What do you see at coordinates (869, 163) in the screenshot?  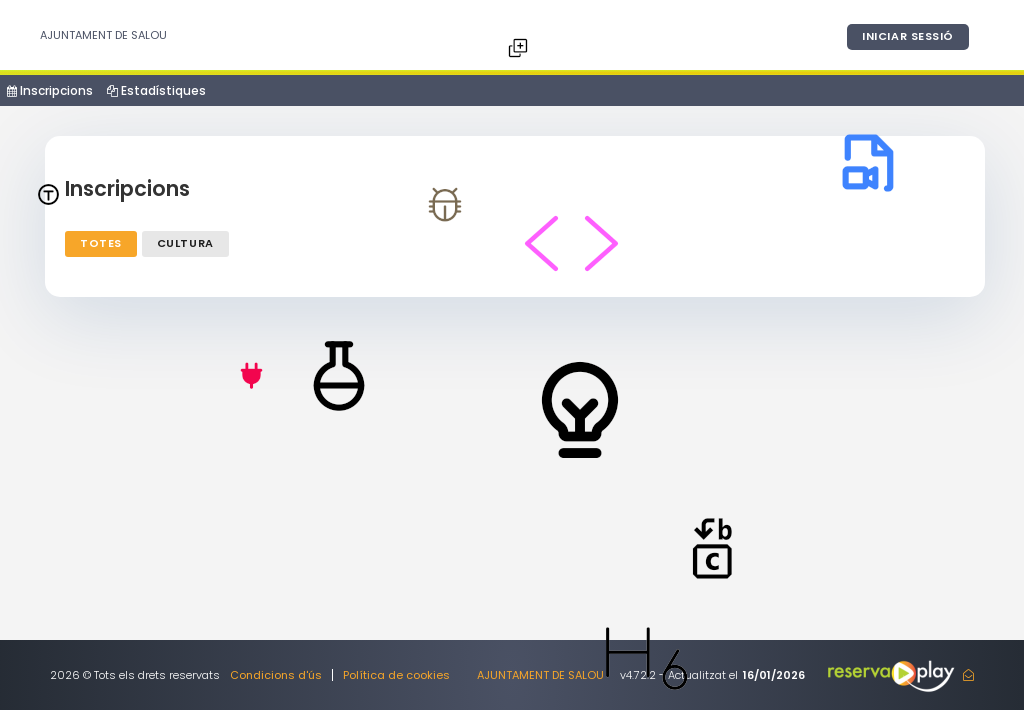 I see `open a video file` at bounding box center [869, 163].